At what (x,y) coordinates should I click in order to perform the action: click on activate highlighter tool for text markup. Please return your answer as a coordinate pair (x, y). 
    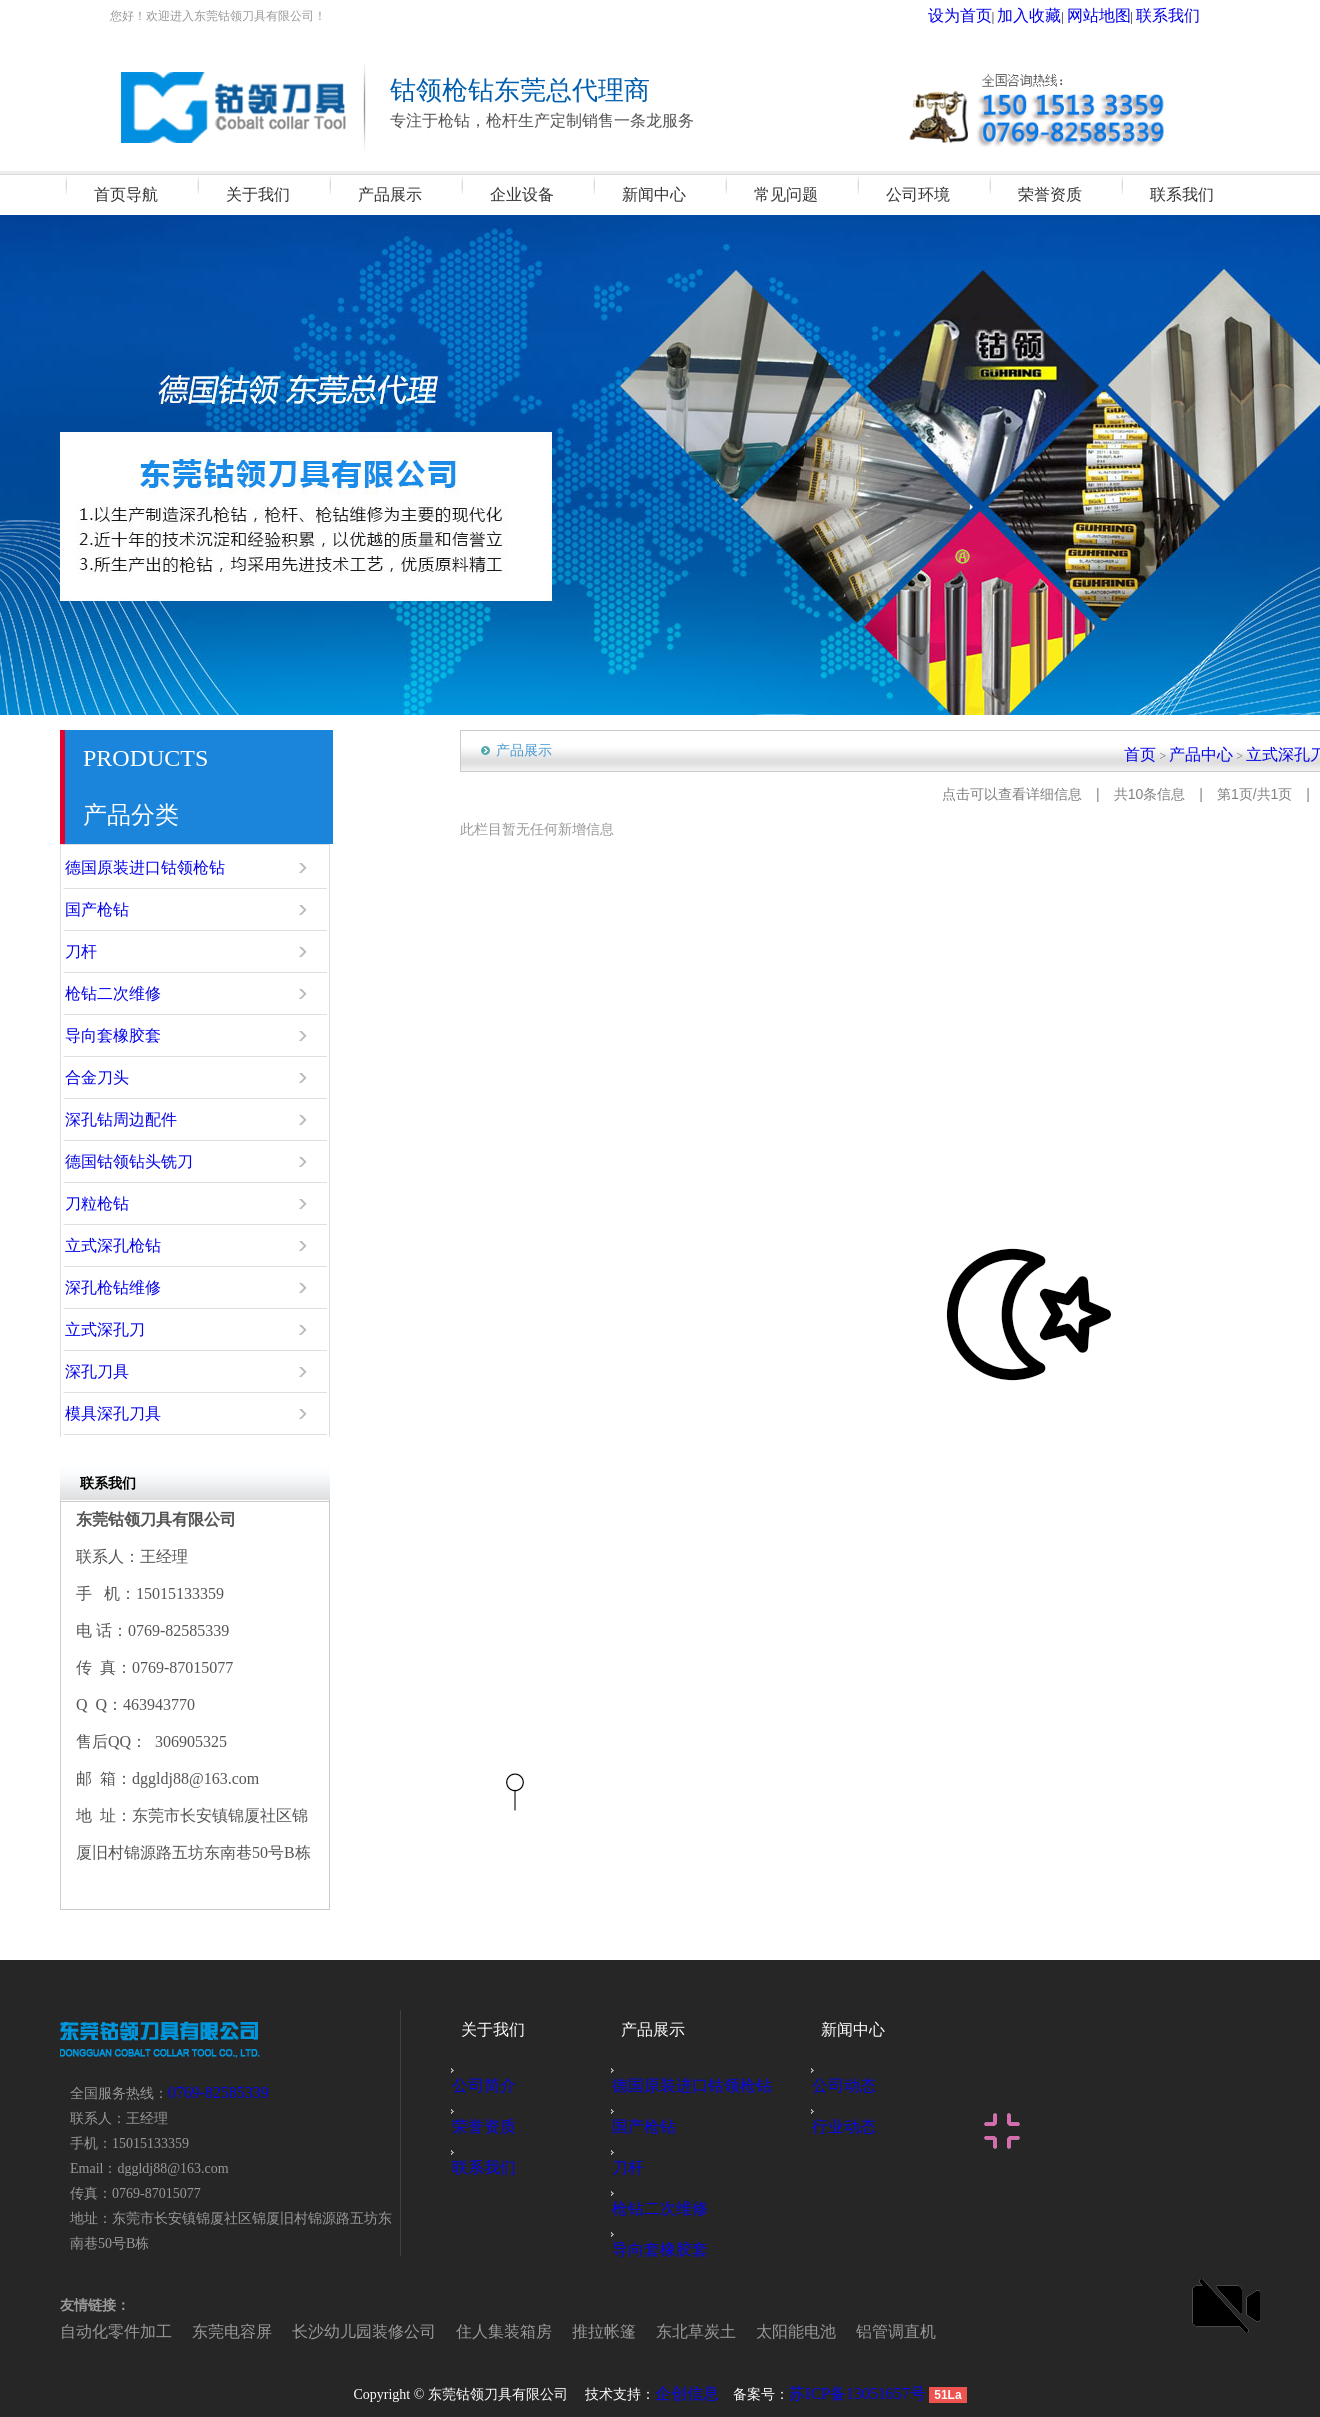
    Looking at the image, I should click on (962, 556).